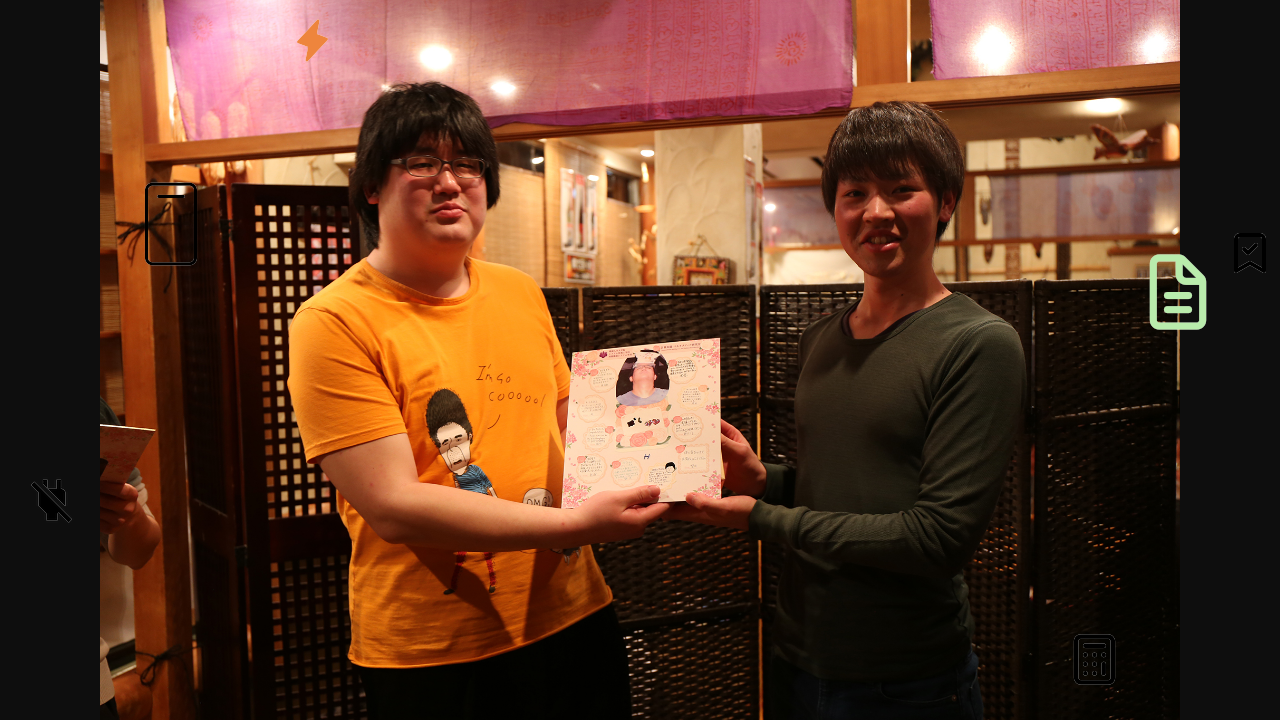 Image resolution: width=1280 pixels, height=720 pixels. What do you see at coordinates (52, 500) in the screenshot?
I see `power or electrical connection is disabled` at bounding box center [52, 500].